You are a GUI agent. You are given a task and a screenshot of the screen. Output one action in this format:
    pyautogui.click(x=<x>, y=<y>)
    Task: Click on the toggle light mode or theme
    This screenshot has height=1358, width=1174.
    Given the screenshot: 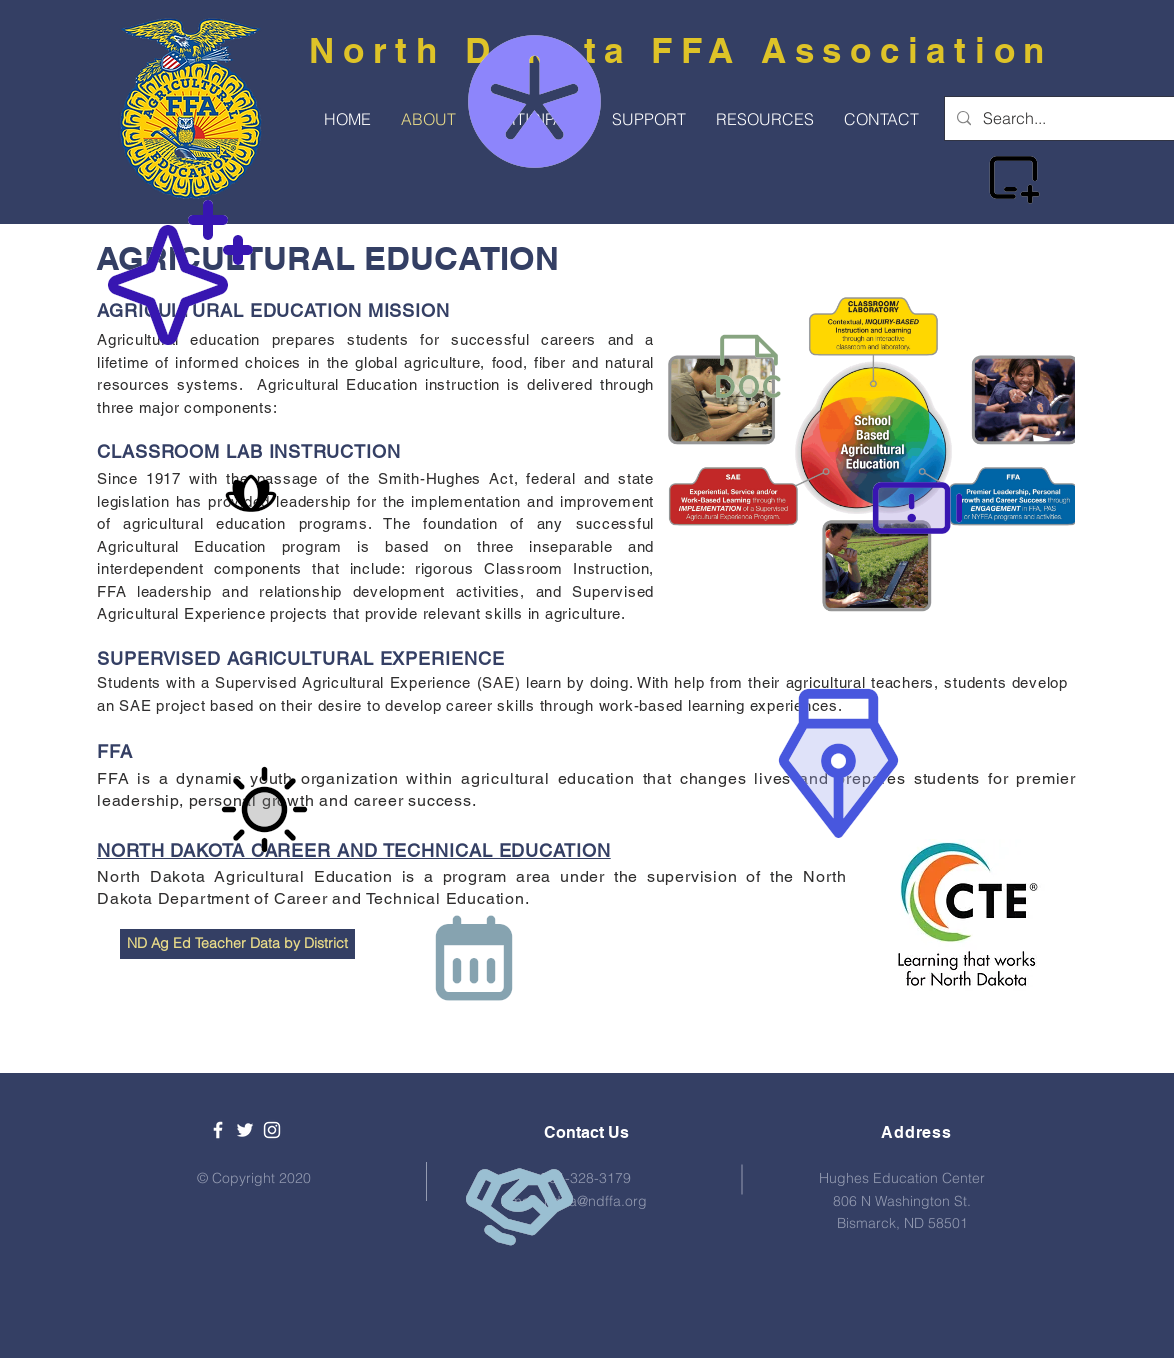 What is the action you would take?
    pyautogui.click(x=264, y=809)
    